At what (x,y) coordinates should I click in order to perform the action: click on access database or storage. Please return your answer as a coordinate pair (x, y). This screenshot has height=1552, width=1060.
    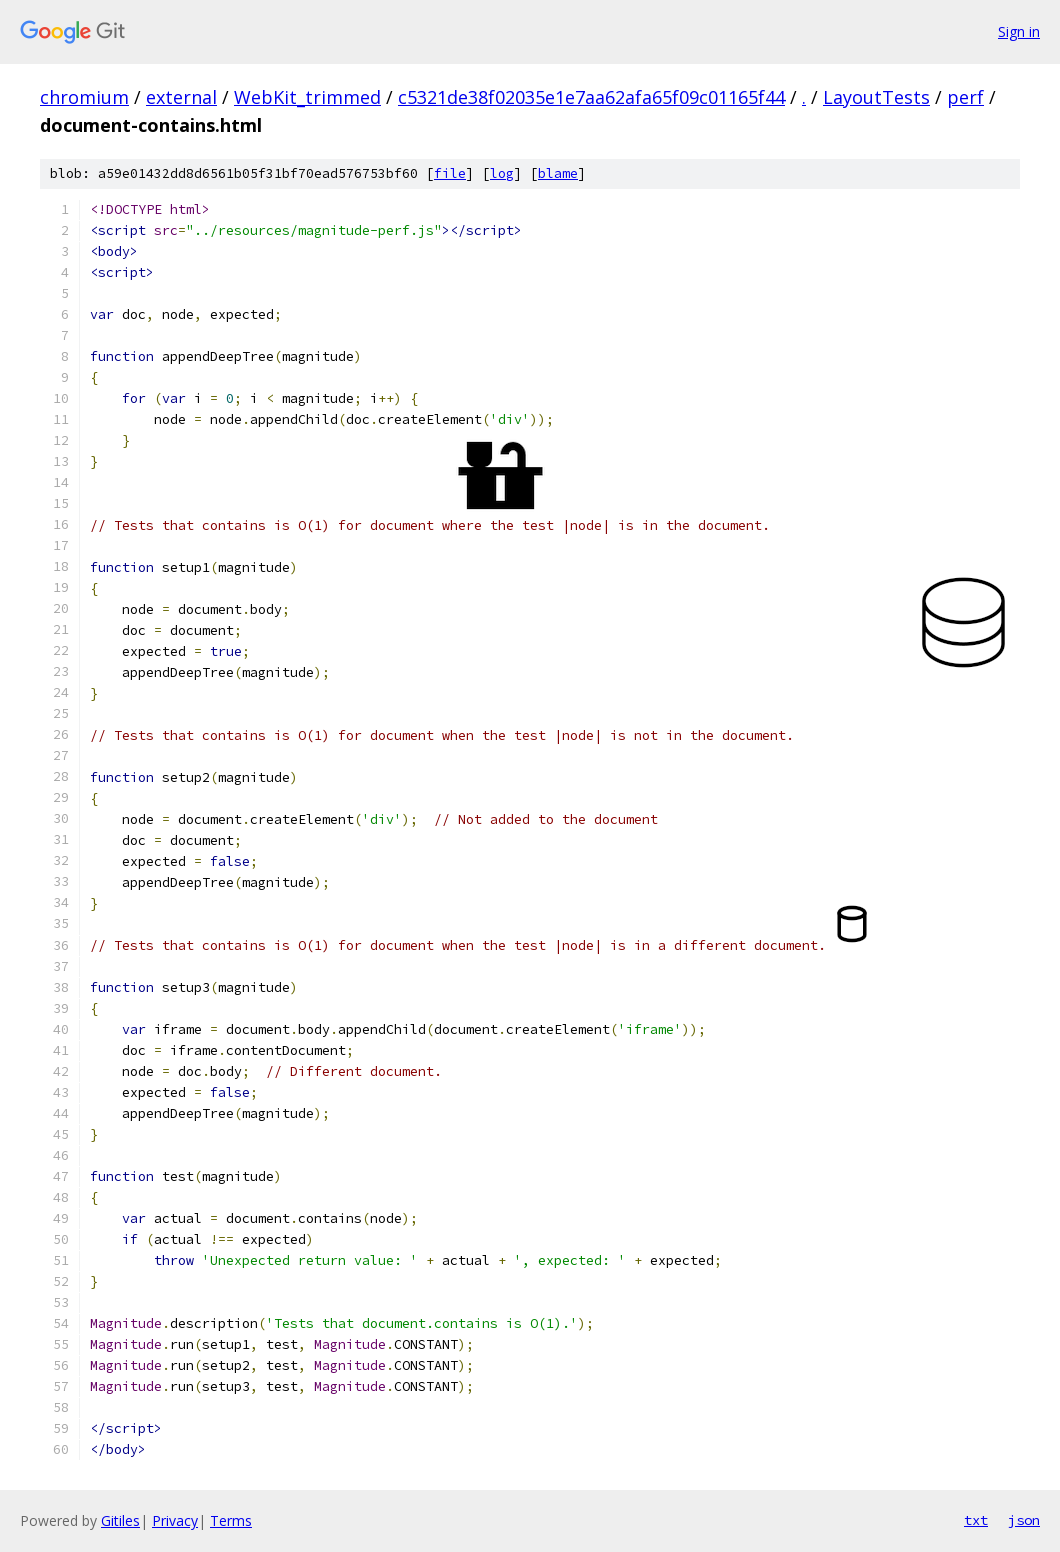
    Looking at the image, I should click on (852, 924).